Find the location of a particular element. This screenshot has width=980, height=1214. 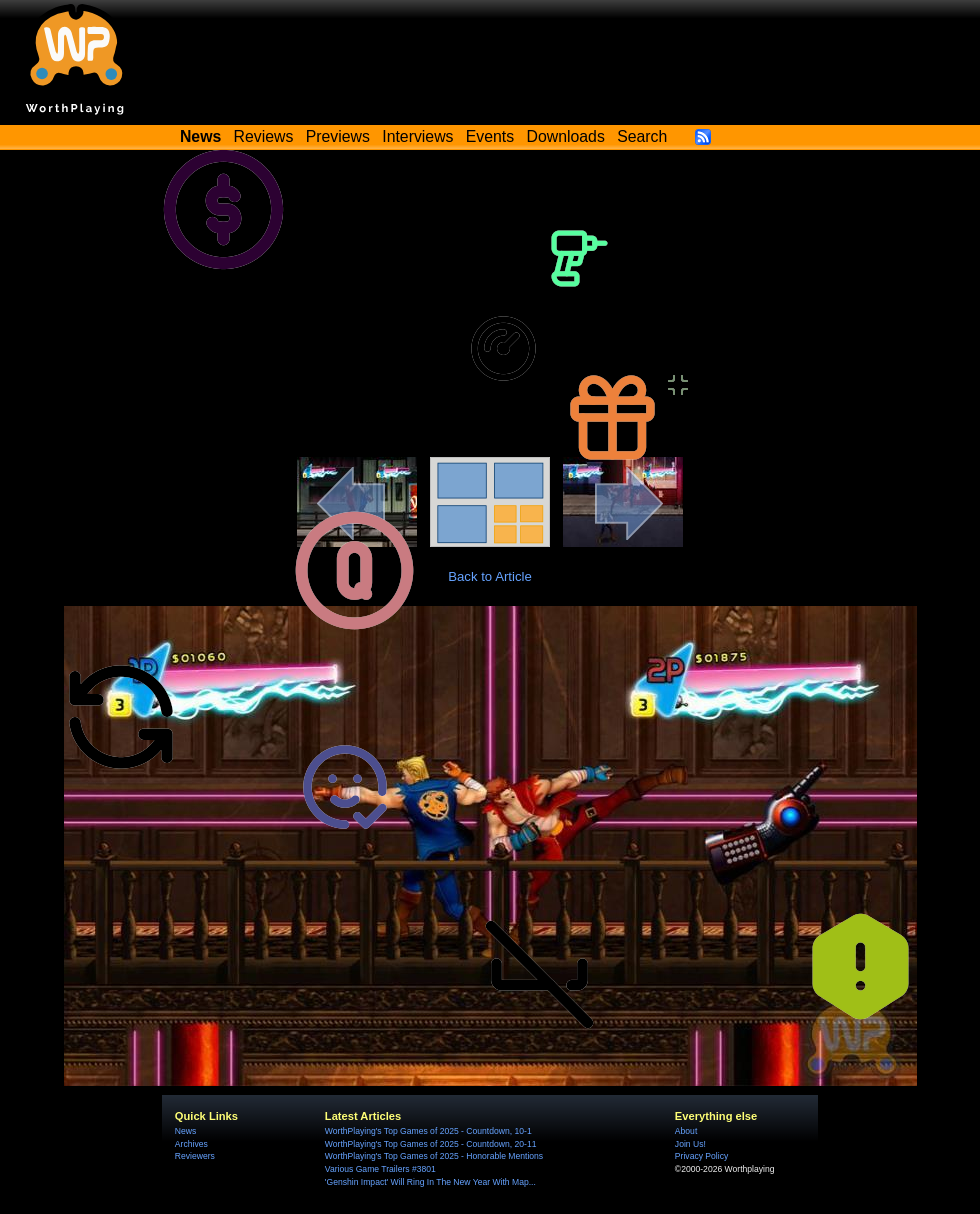

view or redeem a gift is located at coordinates (612, 417).